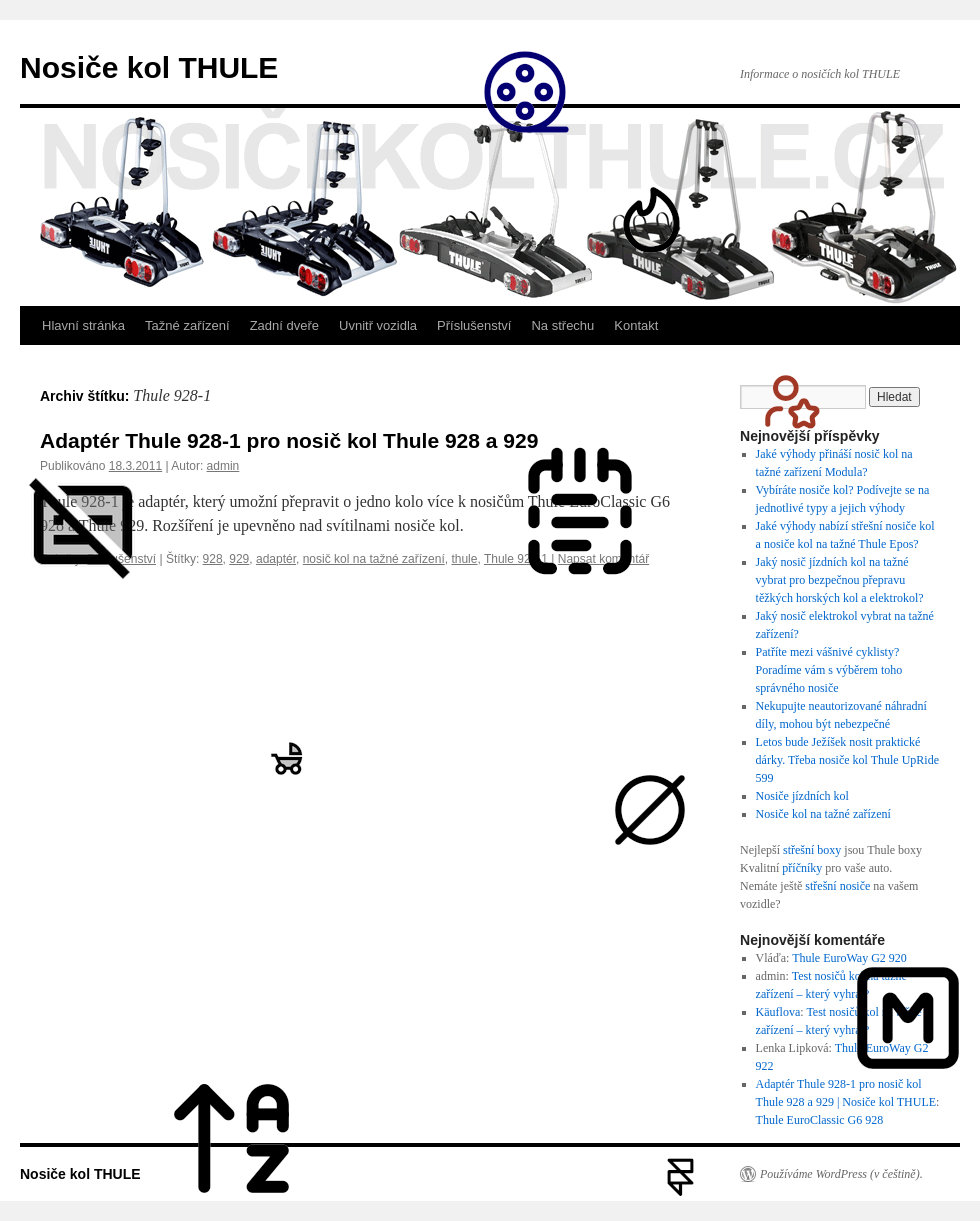 This screenshot has width=980, height=1221. I want to click on indicates an empty or null value, so click(650, 810).